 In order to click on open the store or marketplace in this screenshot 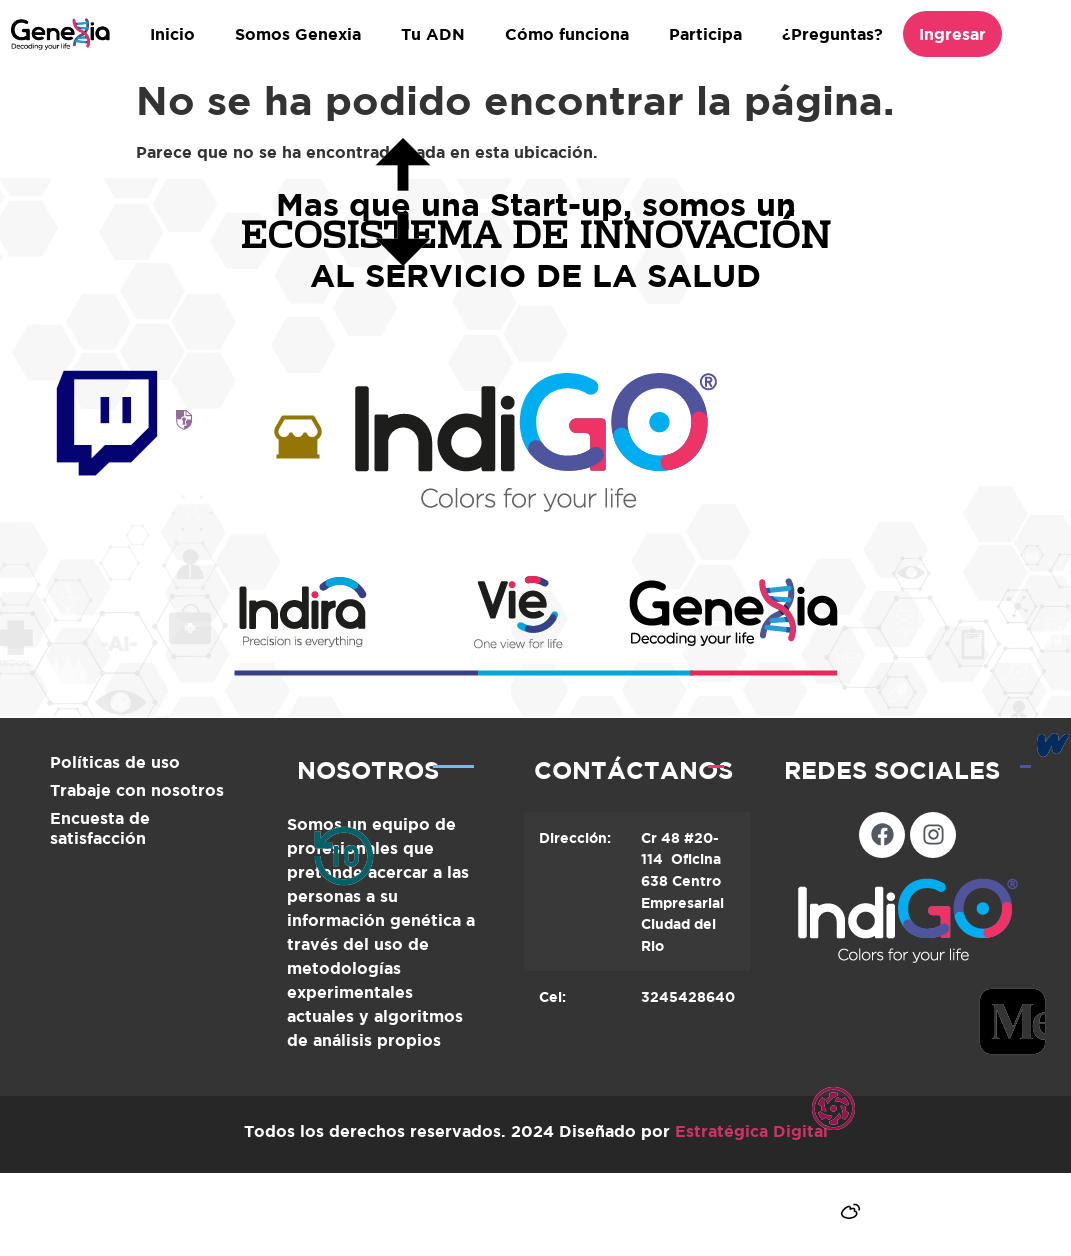, I will do `click(298, 437)`.